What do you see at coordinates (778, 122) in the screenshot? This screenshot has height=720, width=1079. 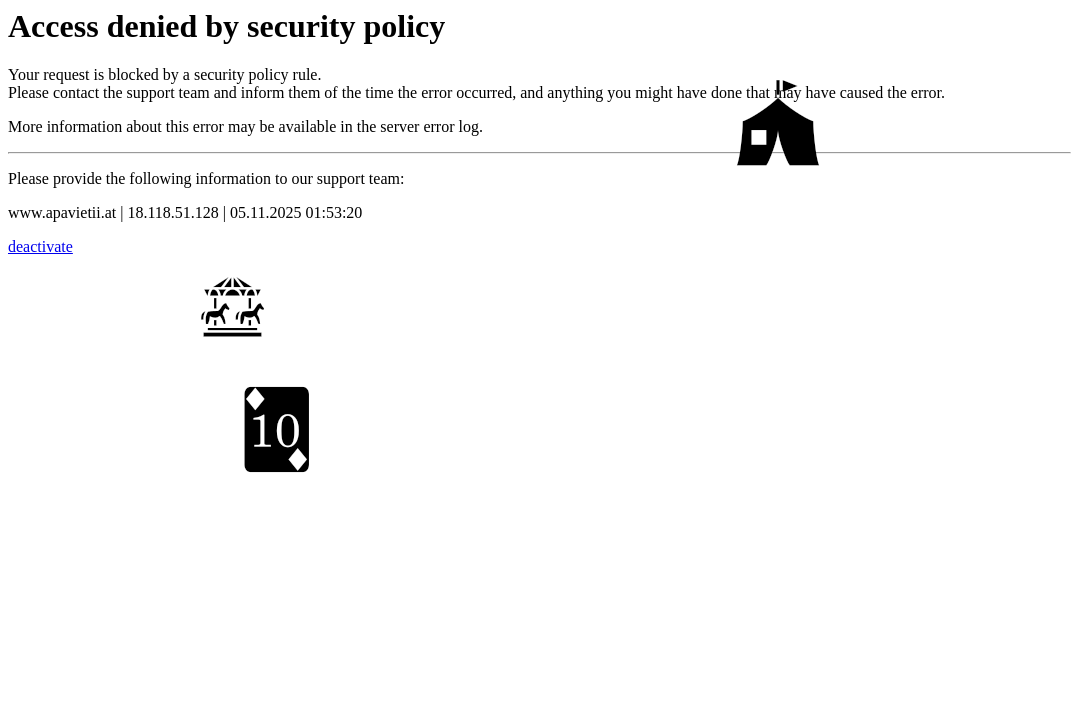 I see `access military camp or barracks in game` at bounding box center [778, 122].